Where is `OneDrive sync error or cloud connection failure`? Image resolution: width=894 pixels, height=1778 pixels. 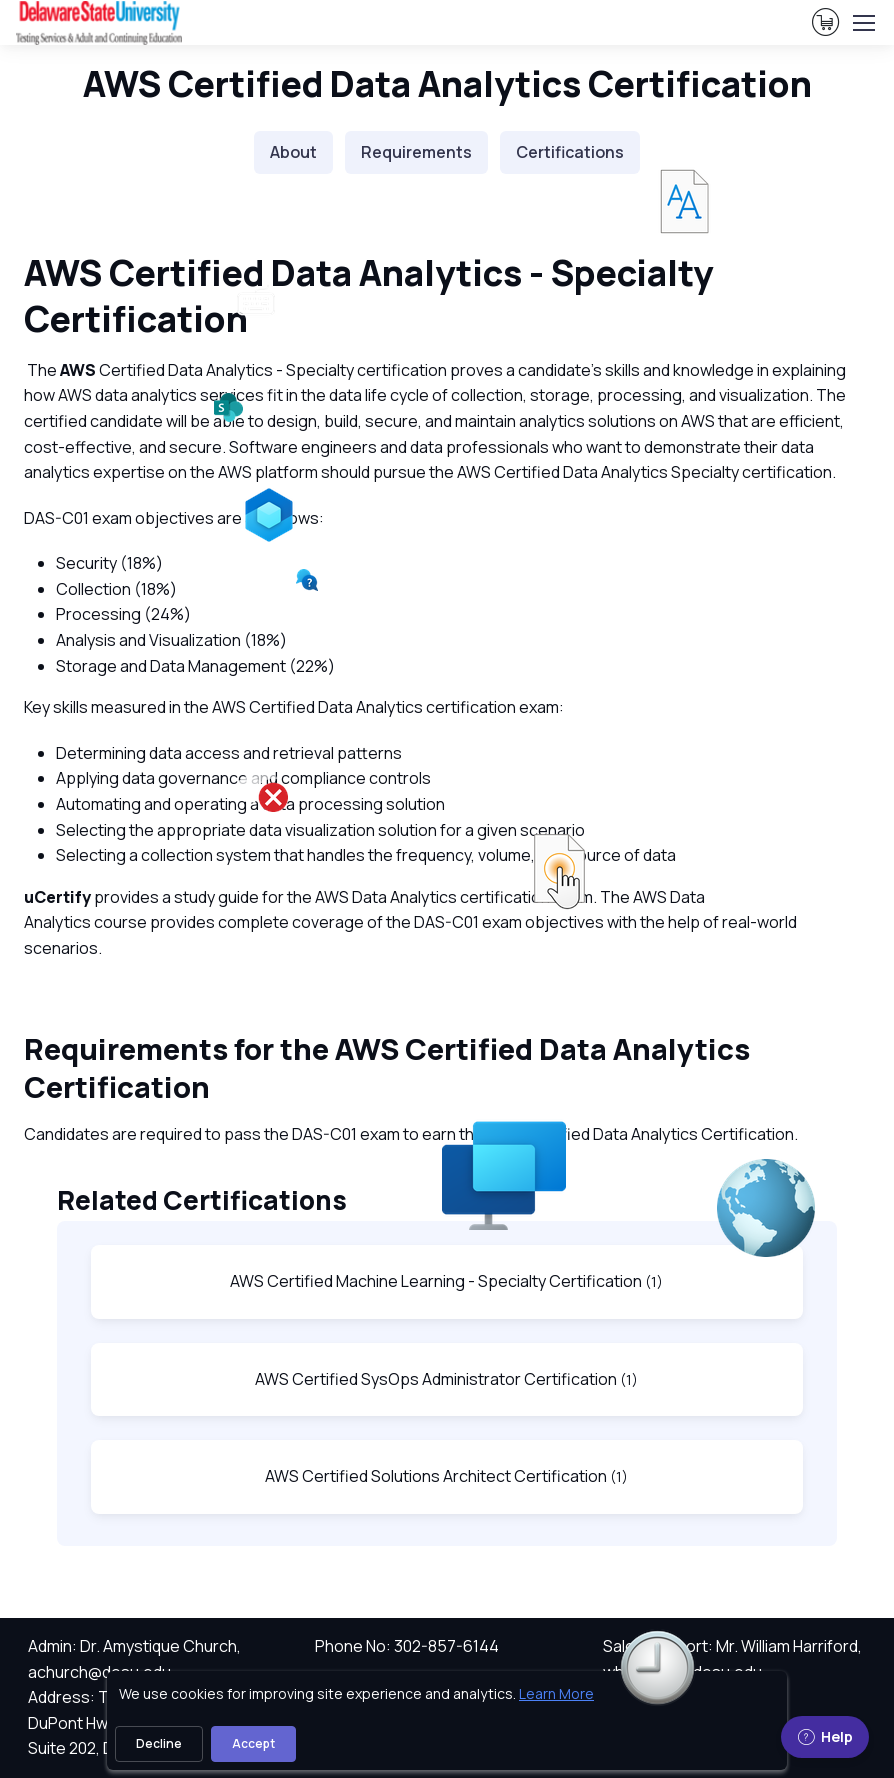 OneDrive sync error or cloud connection failure is located at coordinates (262, 786).